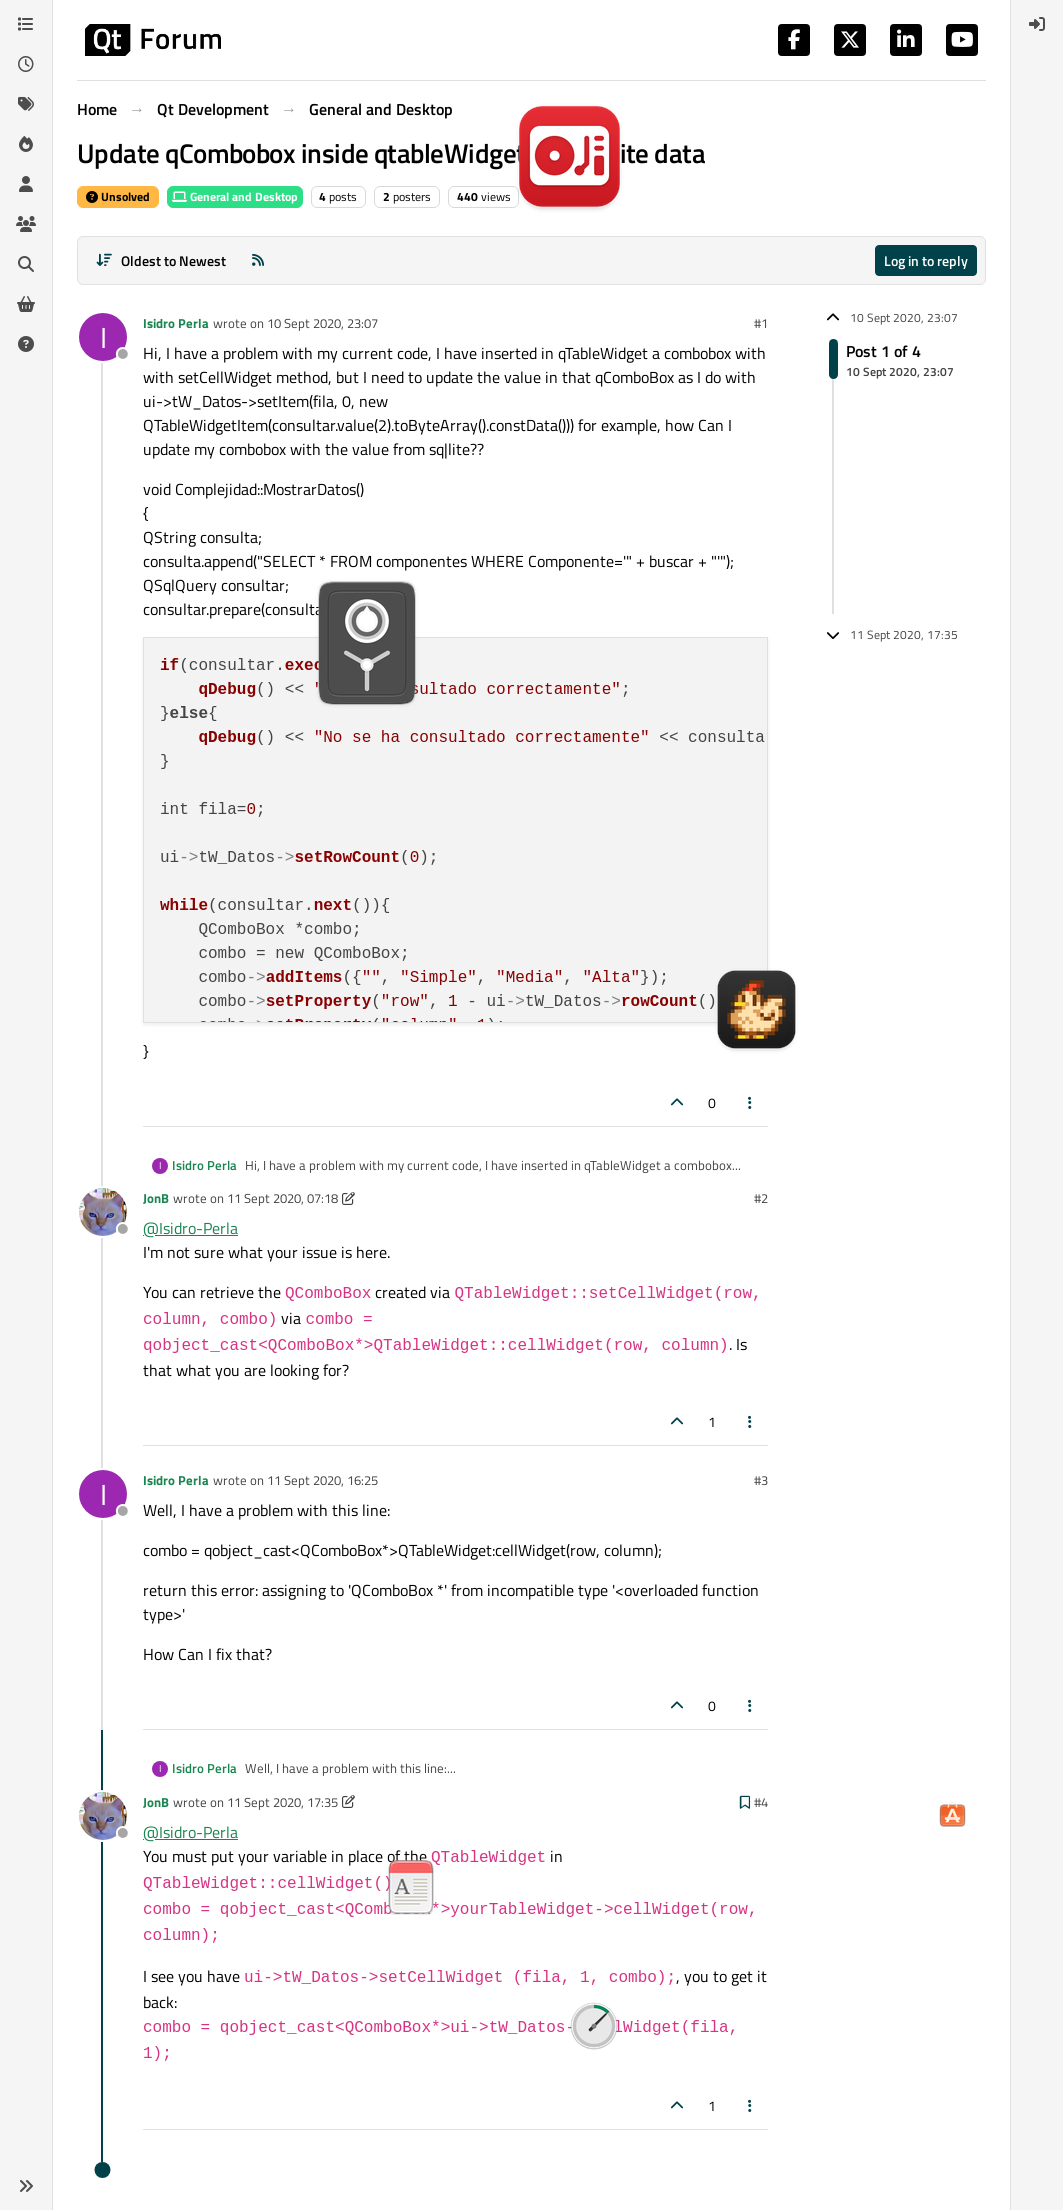 The height and width of the screenshot is (2210, 1063). Describe the element at coordinates (594, 2026) in the screenshot. I see `open sysprof system profiler` at that location.